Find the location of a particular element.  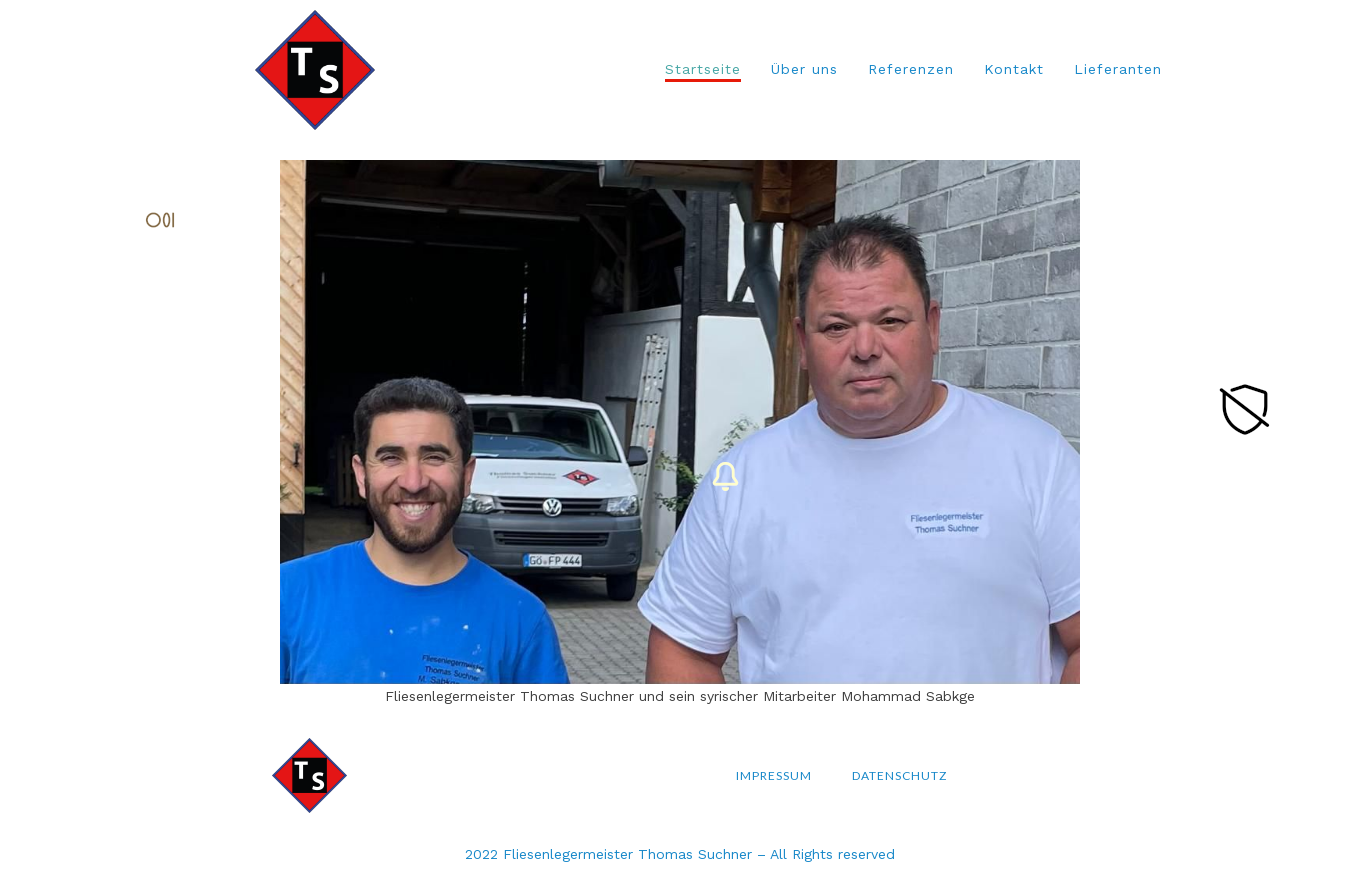

link to medium profile or article is located at coordinates (160, 220).